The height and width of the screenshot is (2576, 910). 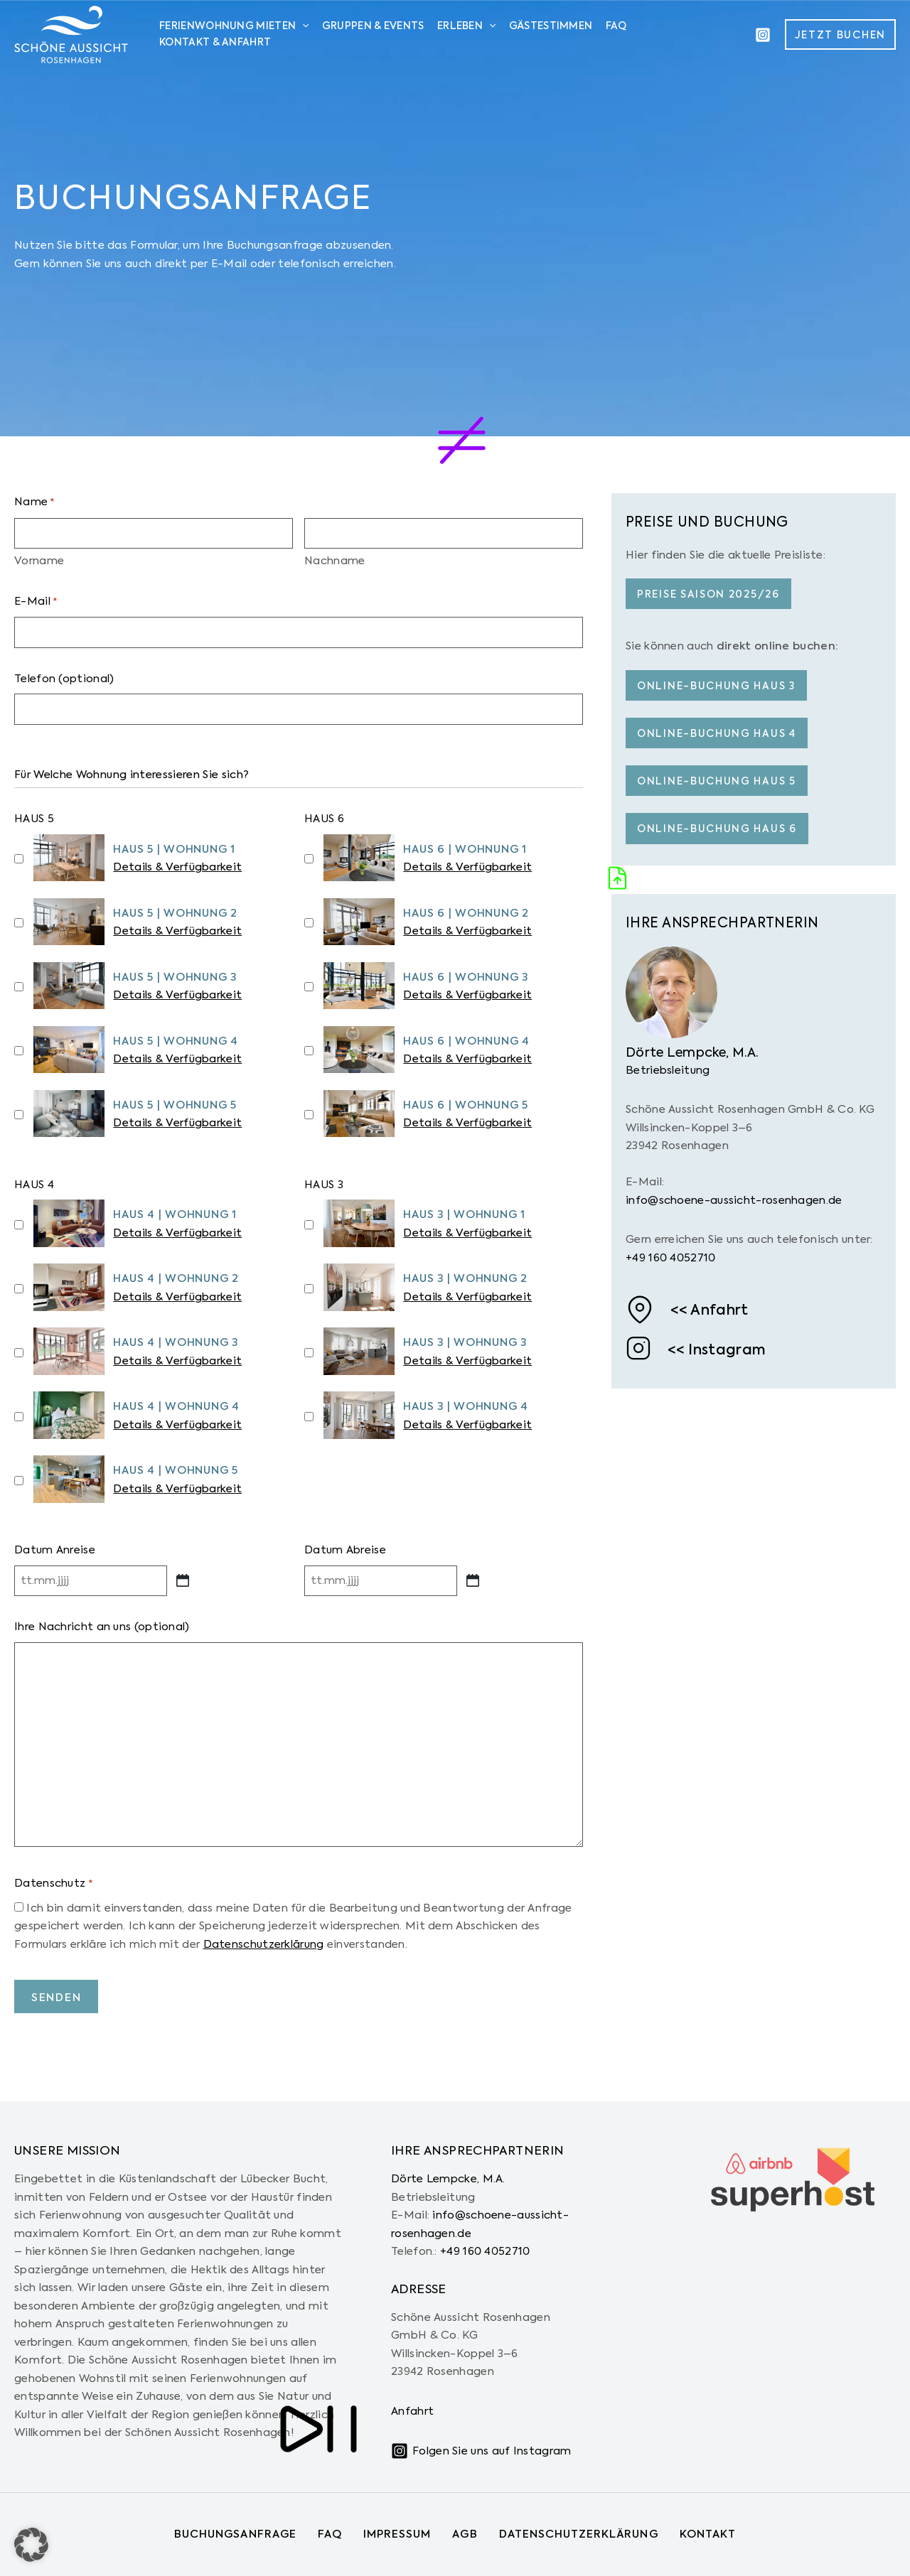 What do you see at coordinates (461, 440) in the screenshot?
I see `indicates values are not equal or a mismatch` at bounding box center [461, 440].